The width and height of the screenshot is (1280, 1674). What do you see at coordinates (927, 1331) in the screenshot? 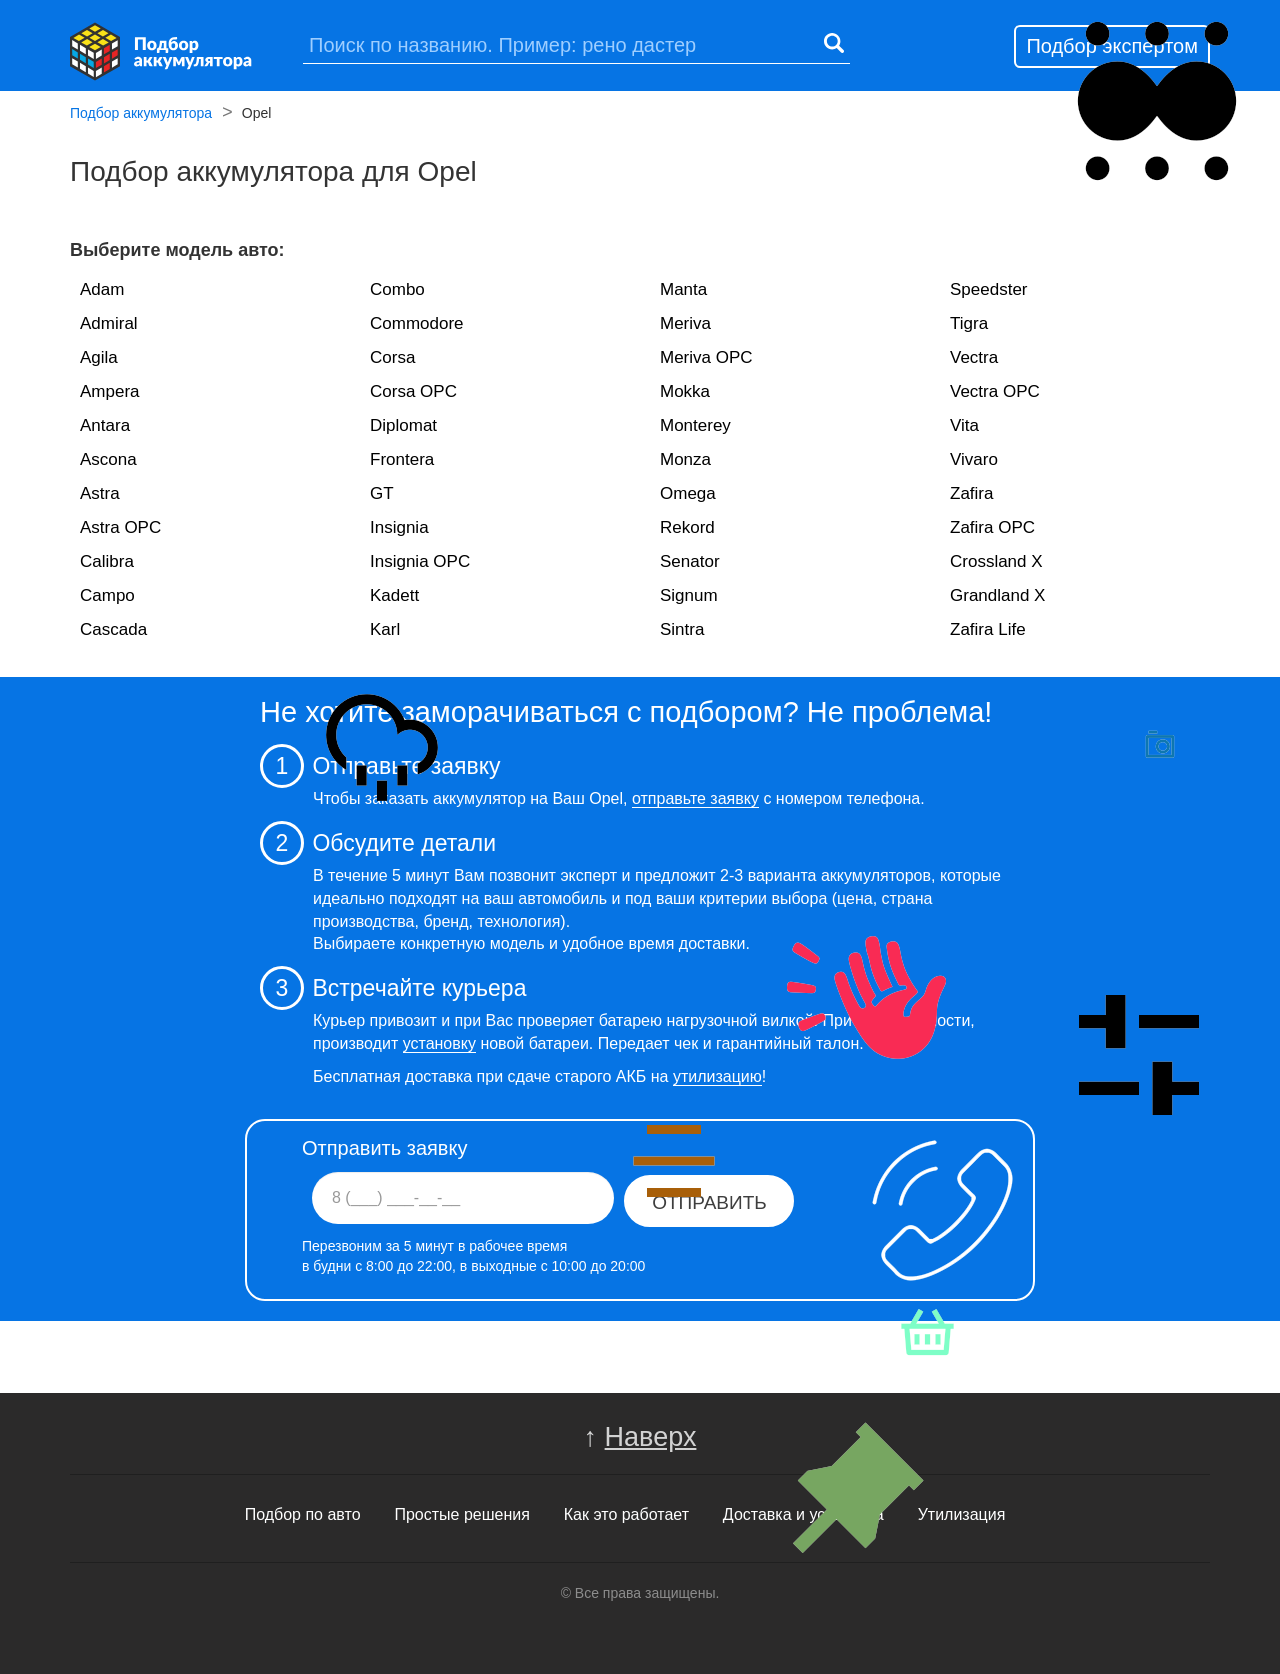
I see `view your shopping basket` at bounding box center [927, 1331].